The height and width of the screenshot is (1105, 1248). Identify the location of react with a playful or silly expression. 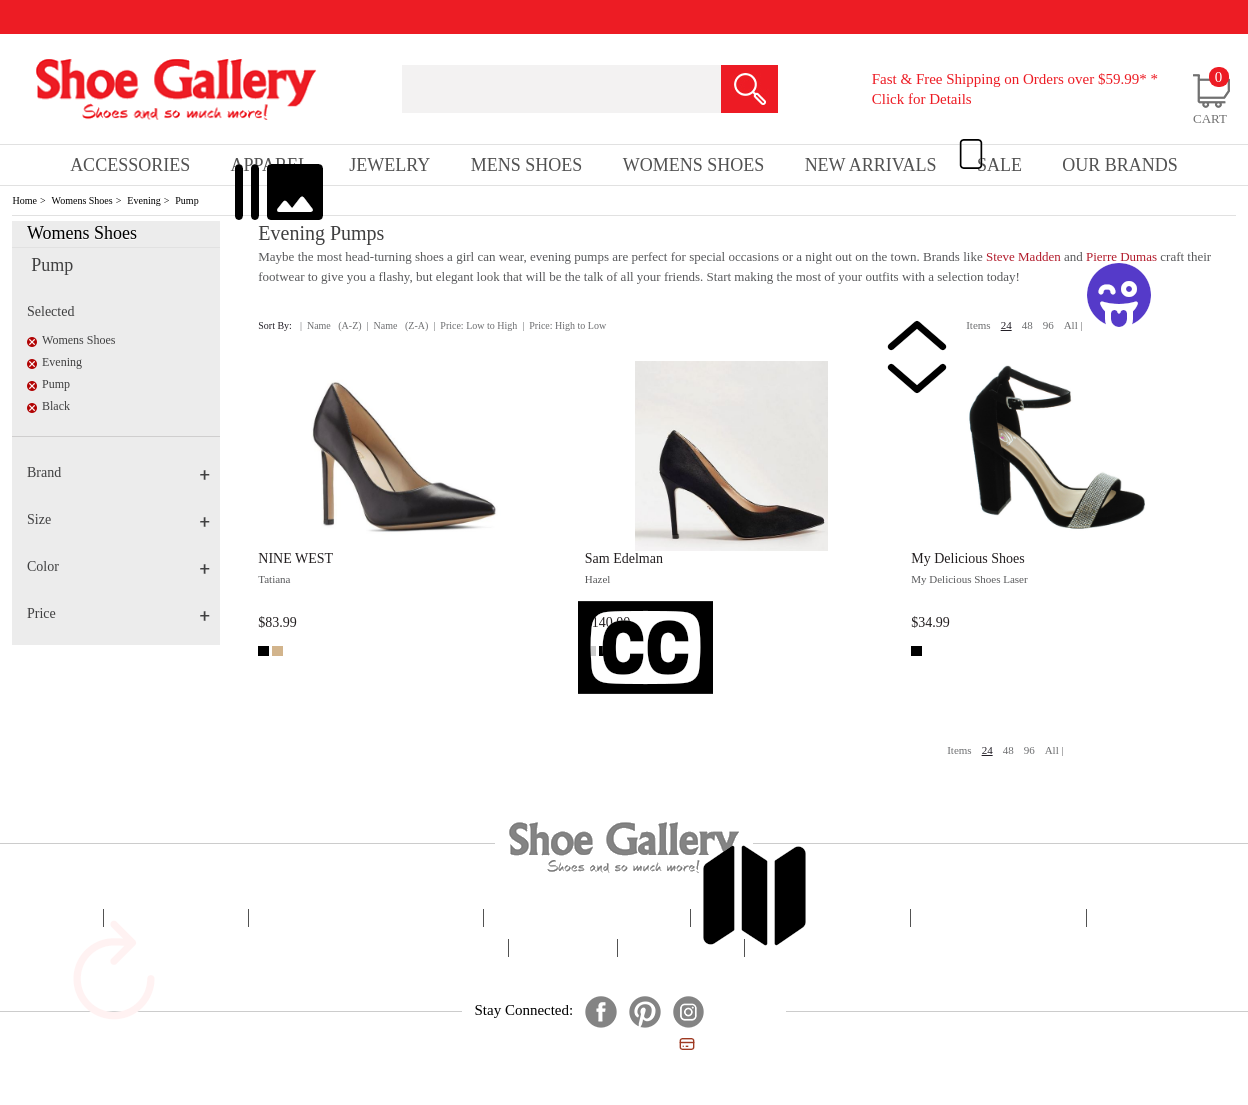
(1119, 295).